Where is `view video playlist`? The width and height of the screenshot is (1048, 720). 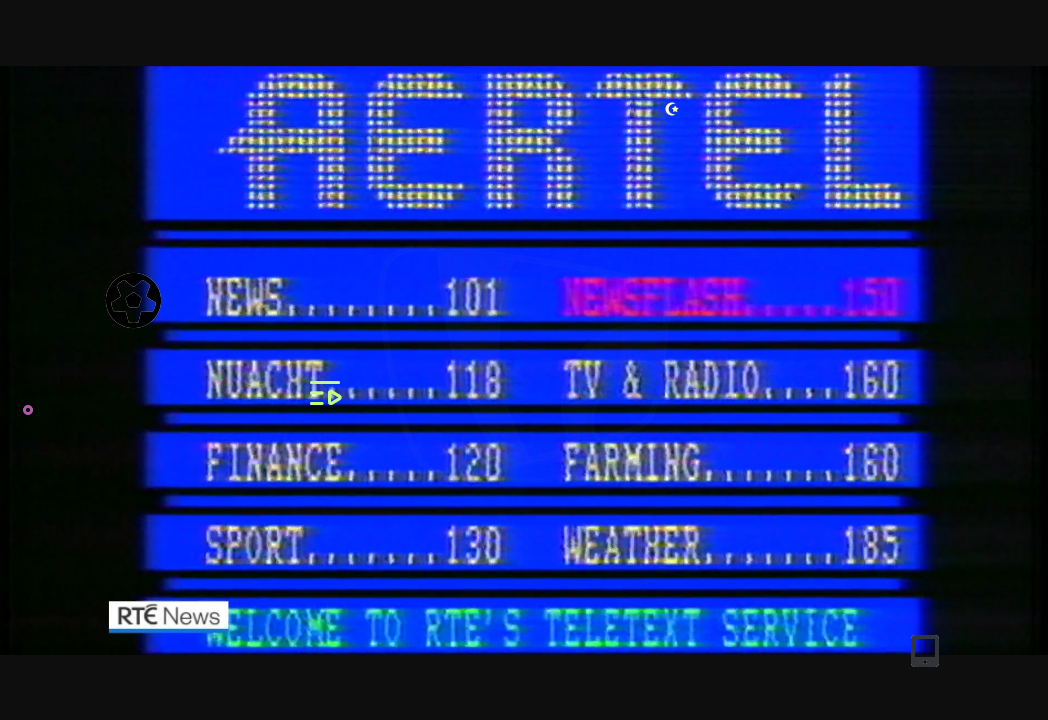
view video playlist is located at coordinates (325, 393).